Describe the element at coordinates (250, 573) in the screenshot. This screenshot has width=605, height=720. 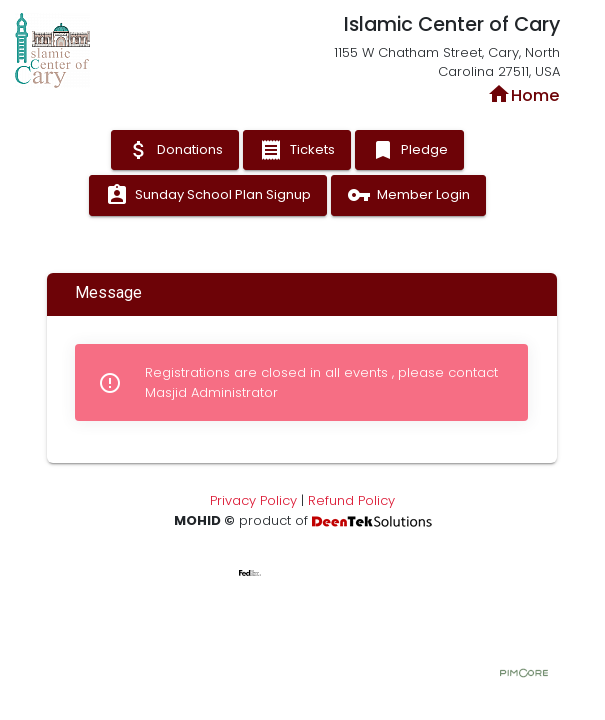
I see `open the FedEx shipping app` at that location.